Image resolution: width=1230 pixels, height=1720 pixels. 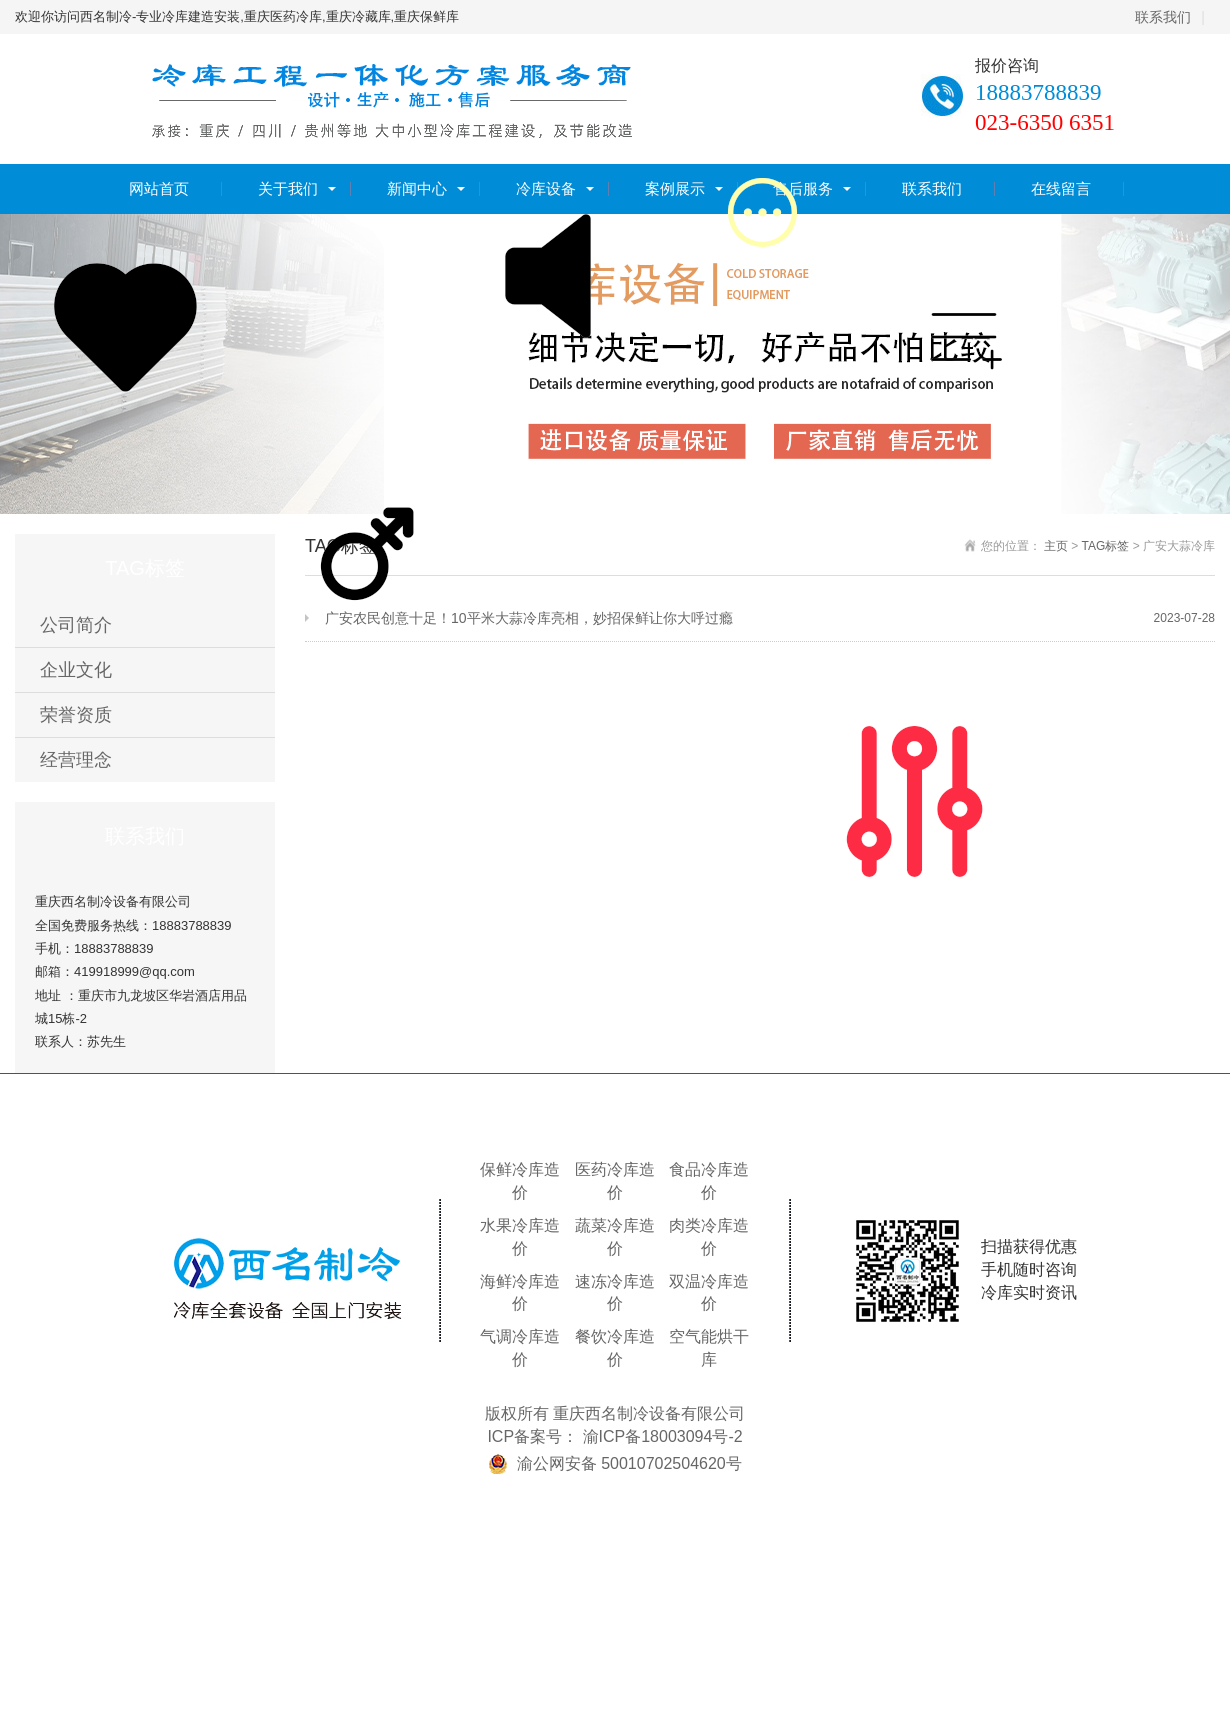 I want to click on add a new item to the list, so click(x=964, y=337).